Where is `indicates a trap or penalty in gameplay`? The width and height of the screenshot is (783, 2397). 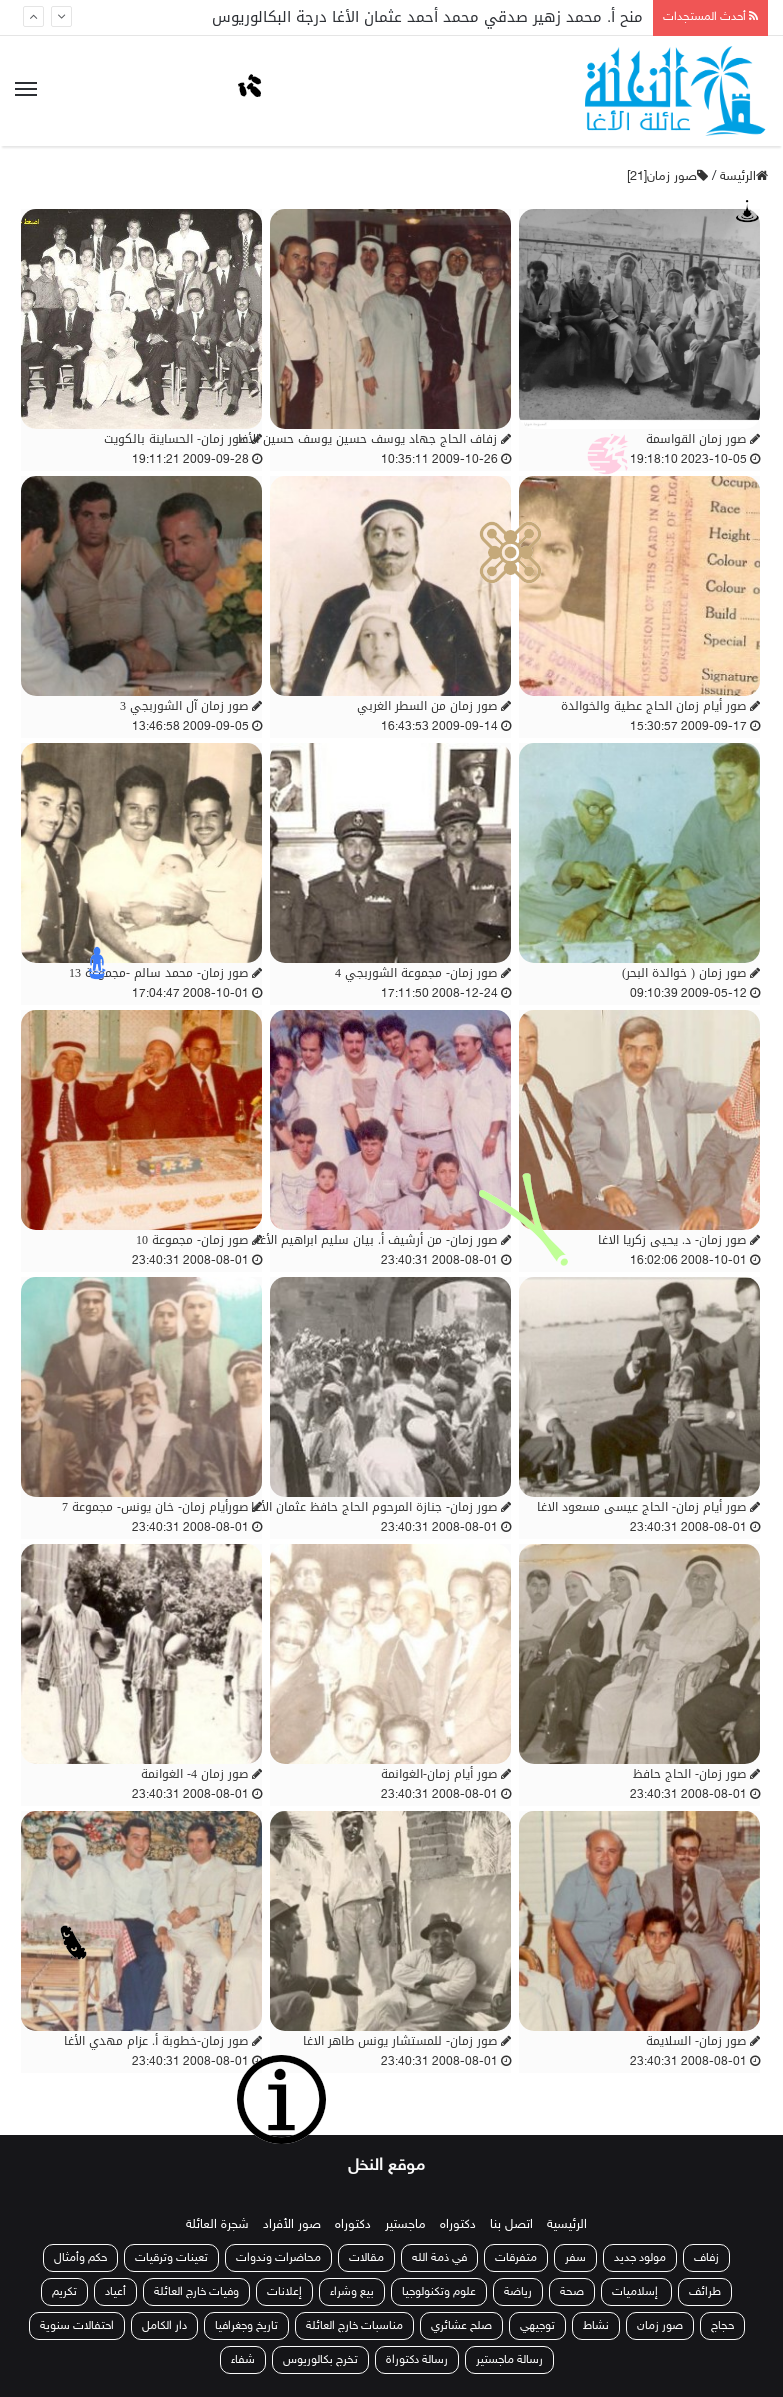
indicates a trap or penalty in gameplay is located at coordinates (97, 963).